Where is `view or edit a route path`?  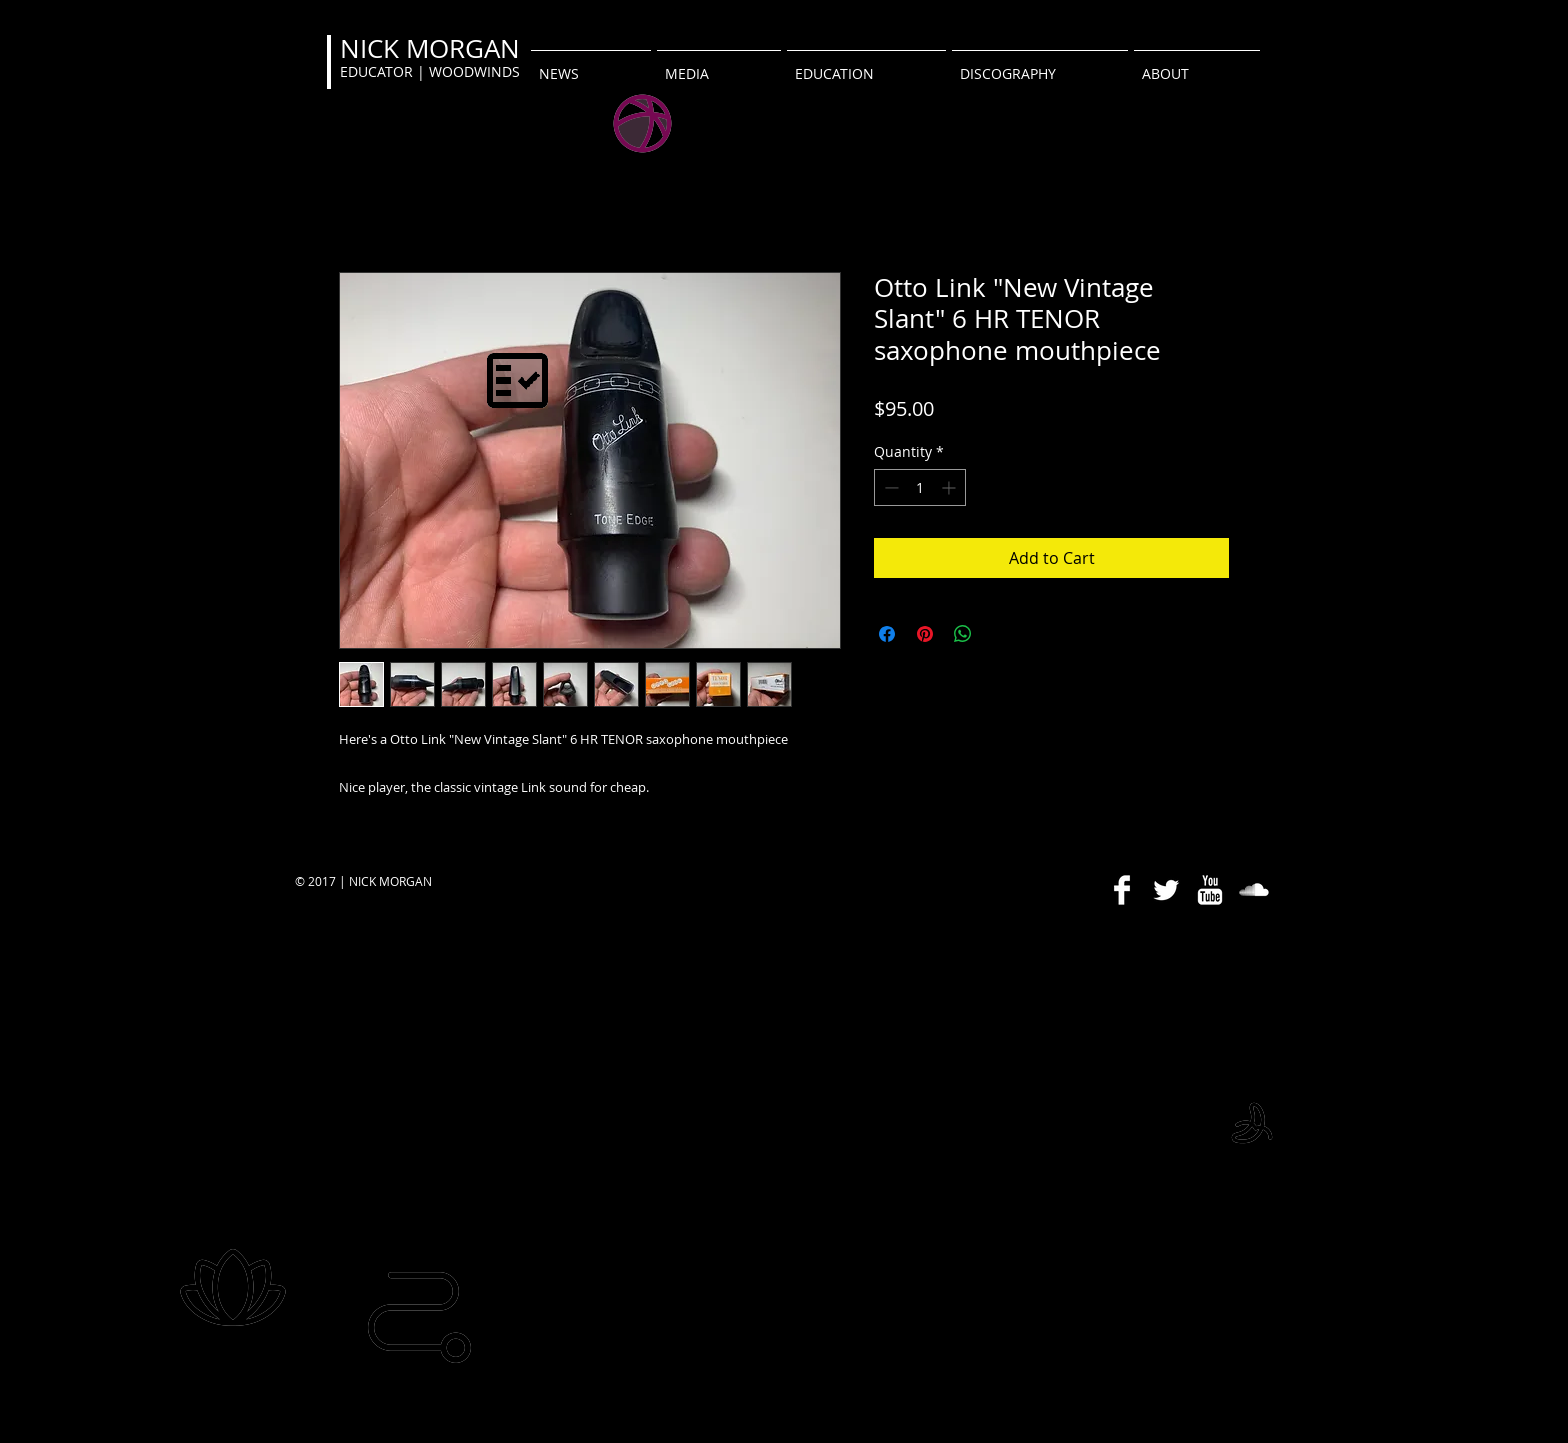
view or edit a route path is located at coordinates (419, 1311).